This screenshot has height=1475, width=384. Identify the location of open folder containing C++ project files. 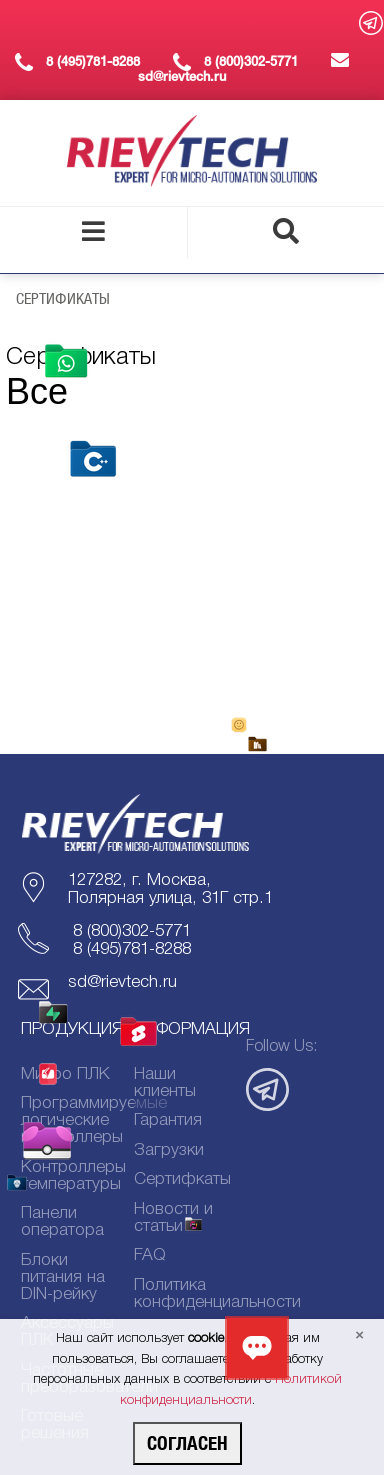
(93, 460).